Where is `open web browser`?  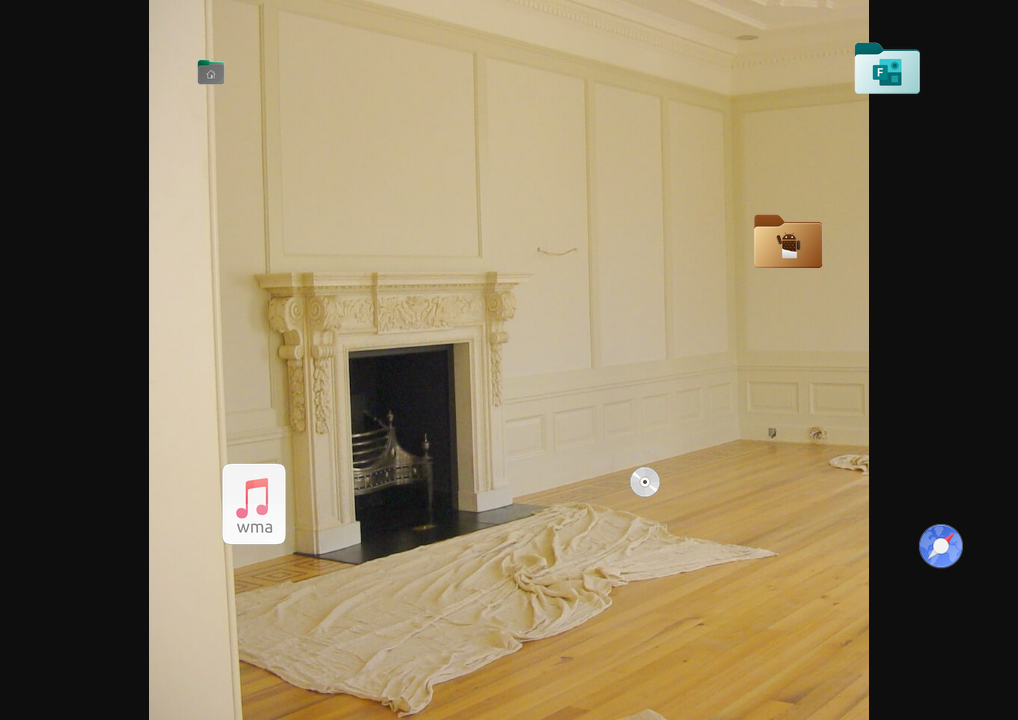
open web browser is located at coordinates (941, 546).